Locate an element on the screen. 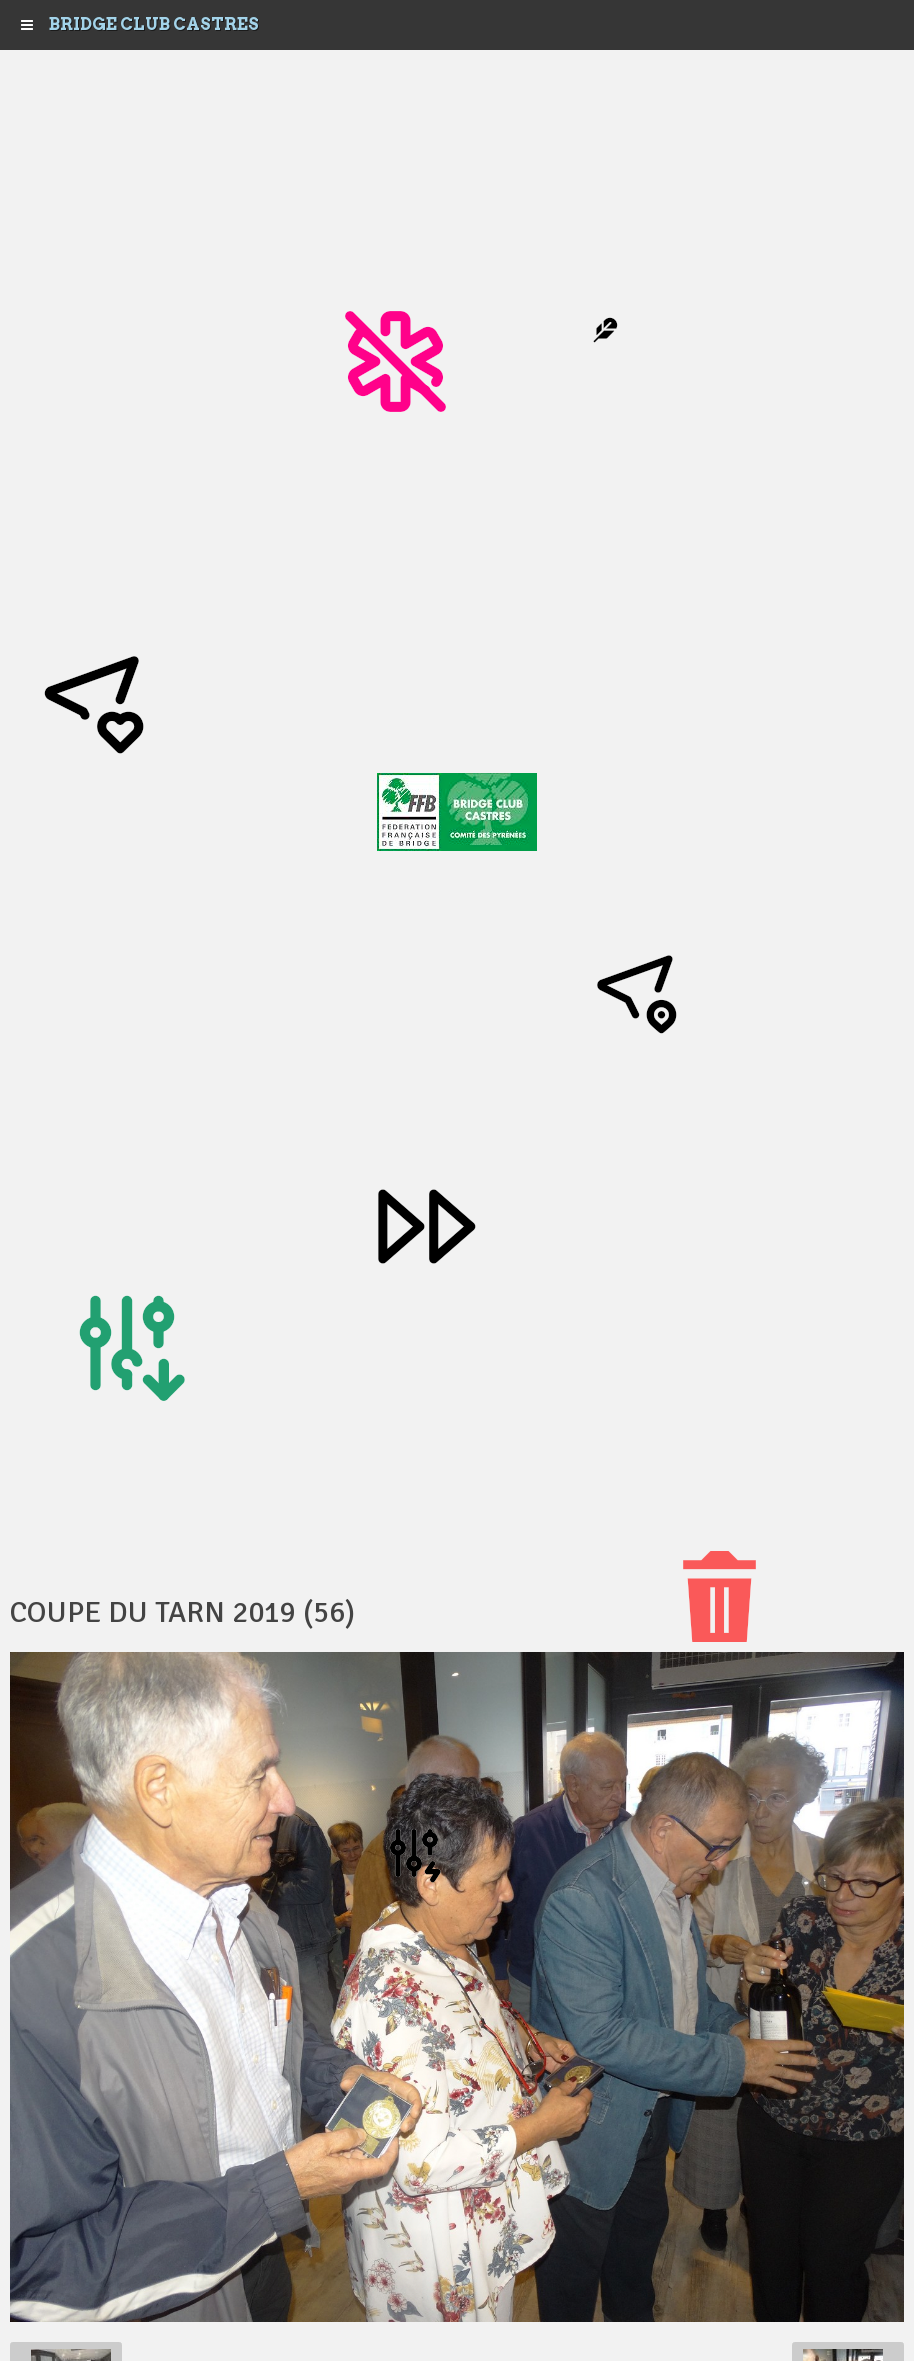 The width and height of the screenshot is (914, 2361). save location to favorites is located at coordinates (92, 702).